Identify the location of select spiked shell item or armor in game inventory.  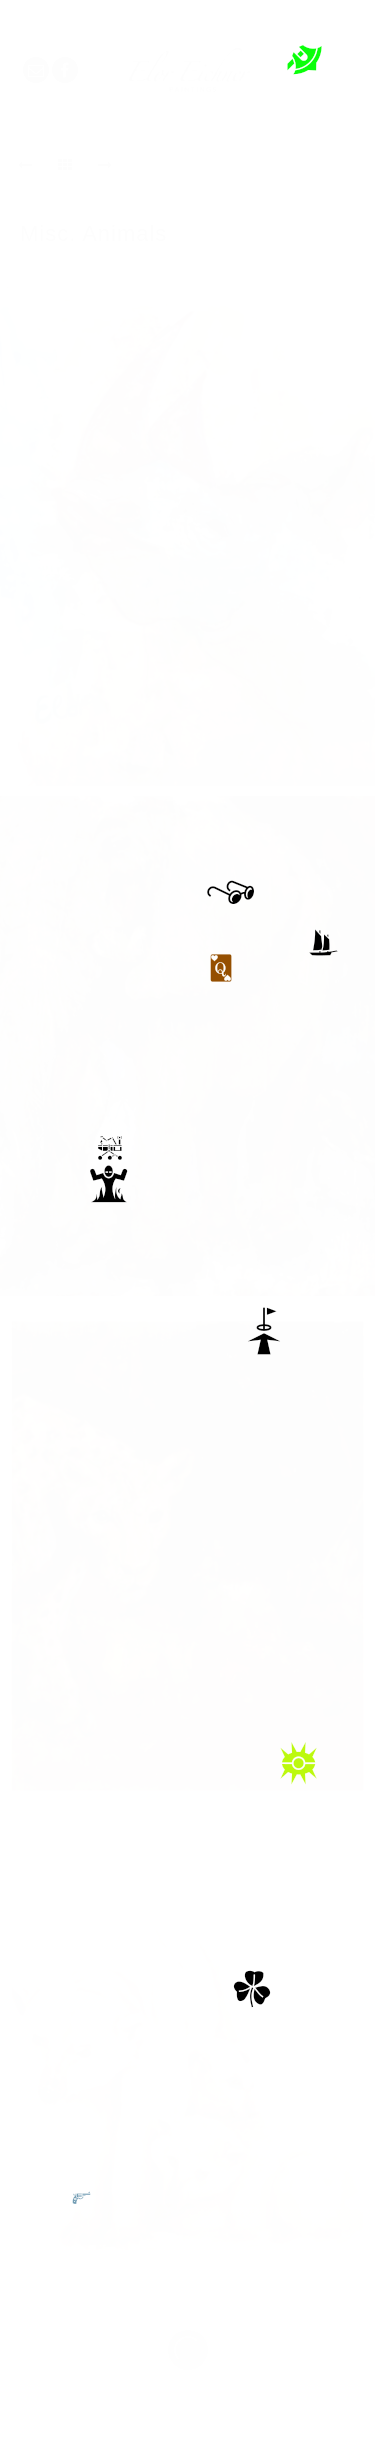
(298, 1763).